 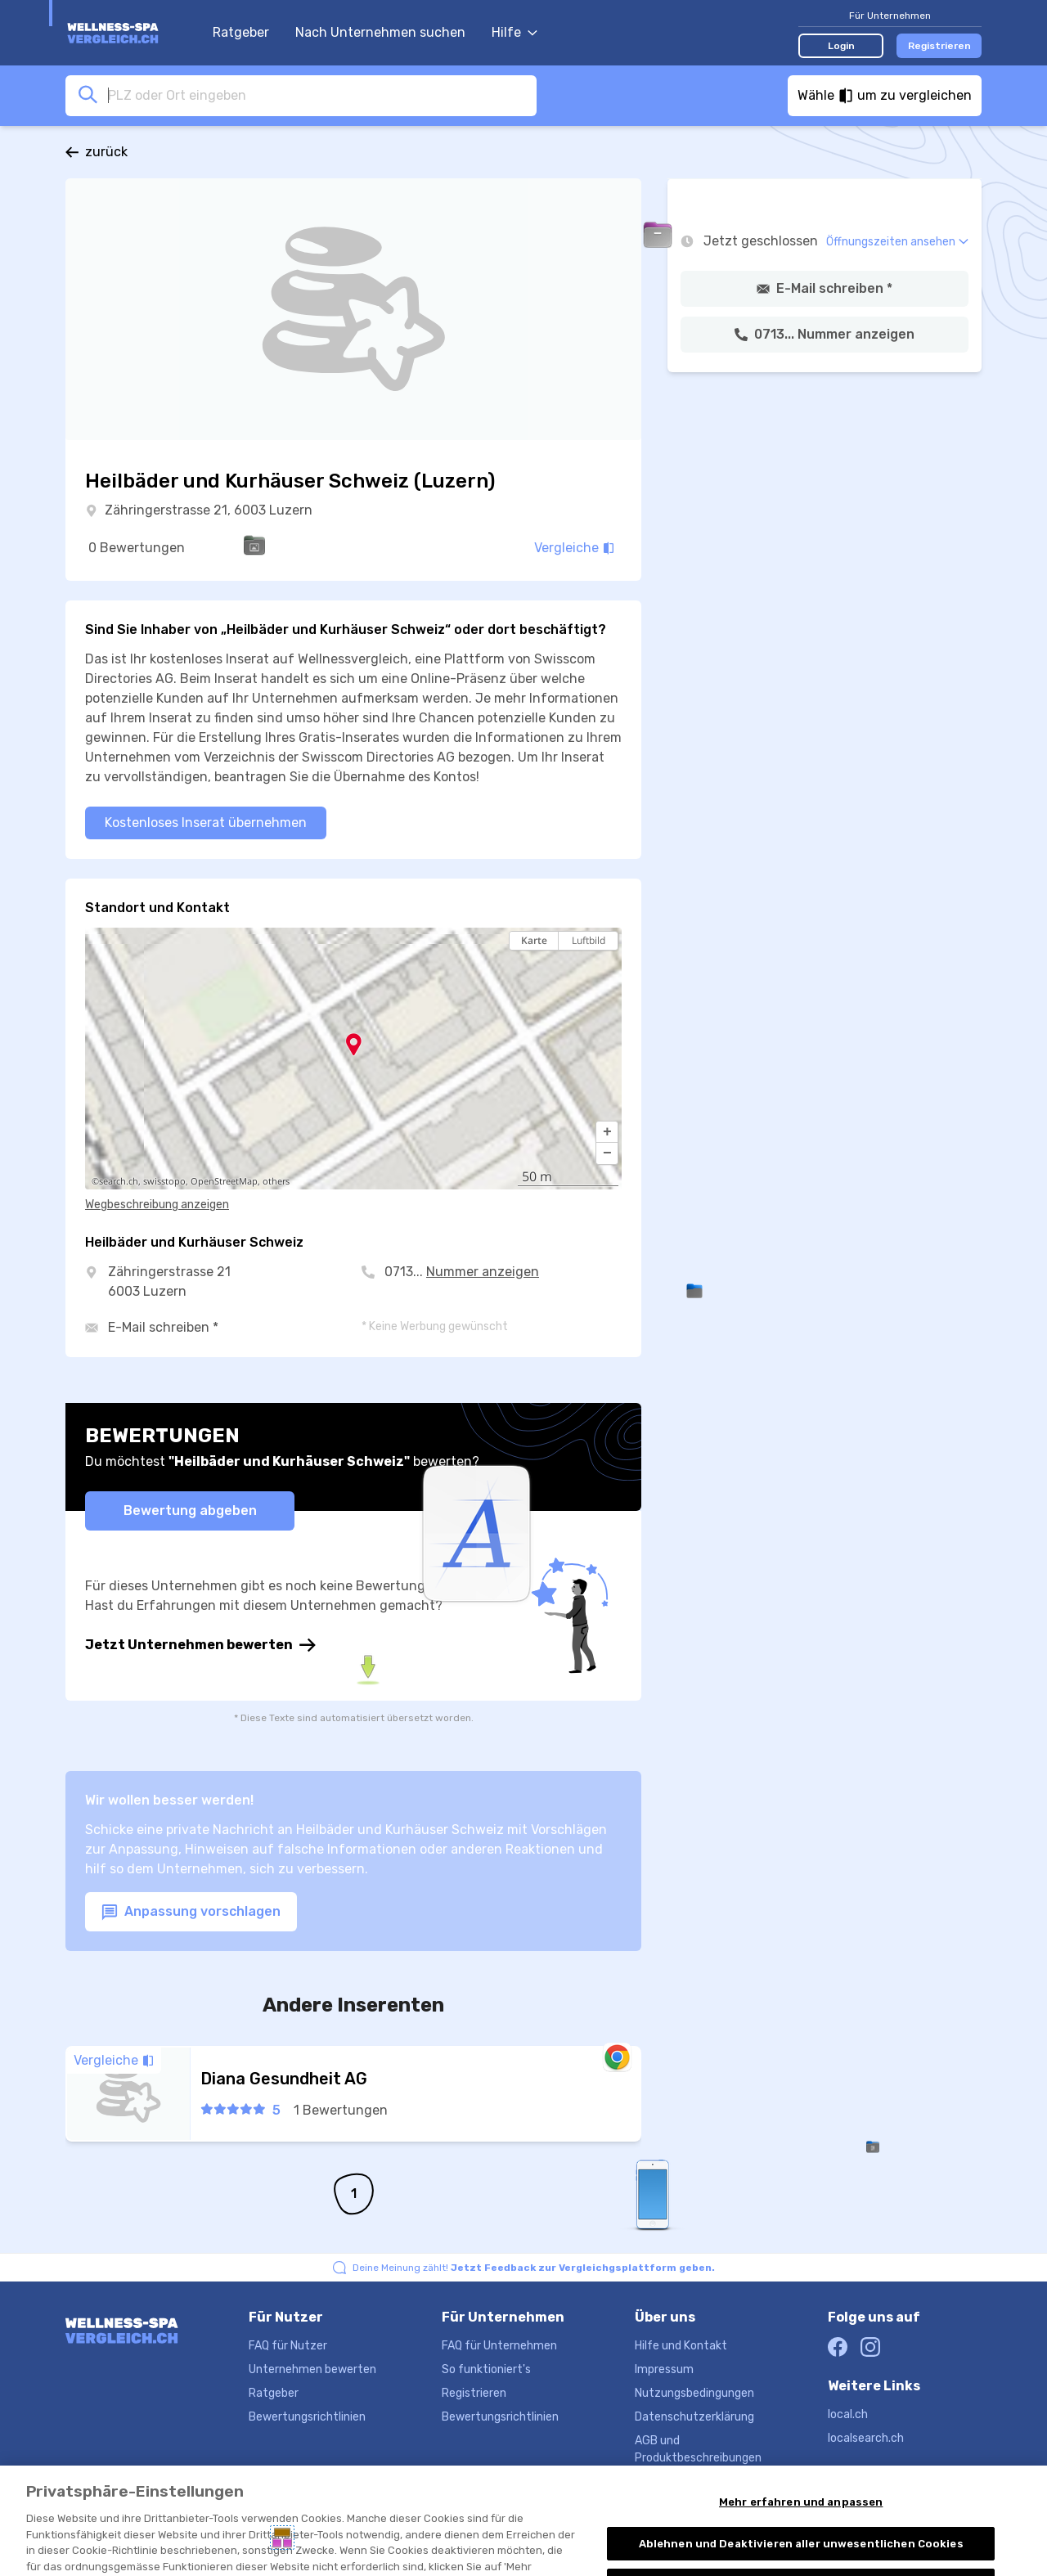 What do you see at coordinates (873, 2147) in the screenshot?
I see `open templates folder` at bounding box center [873, 2147].